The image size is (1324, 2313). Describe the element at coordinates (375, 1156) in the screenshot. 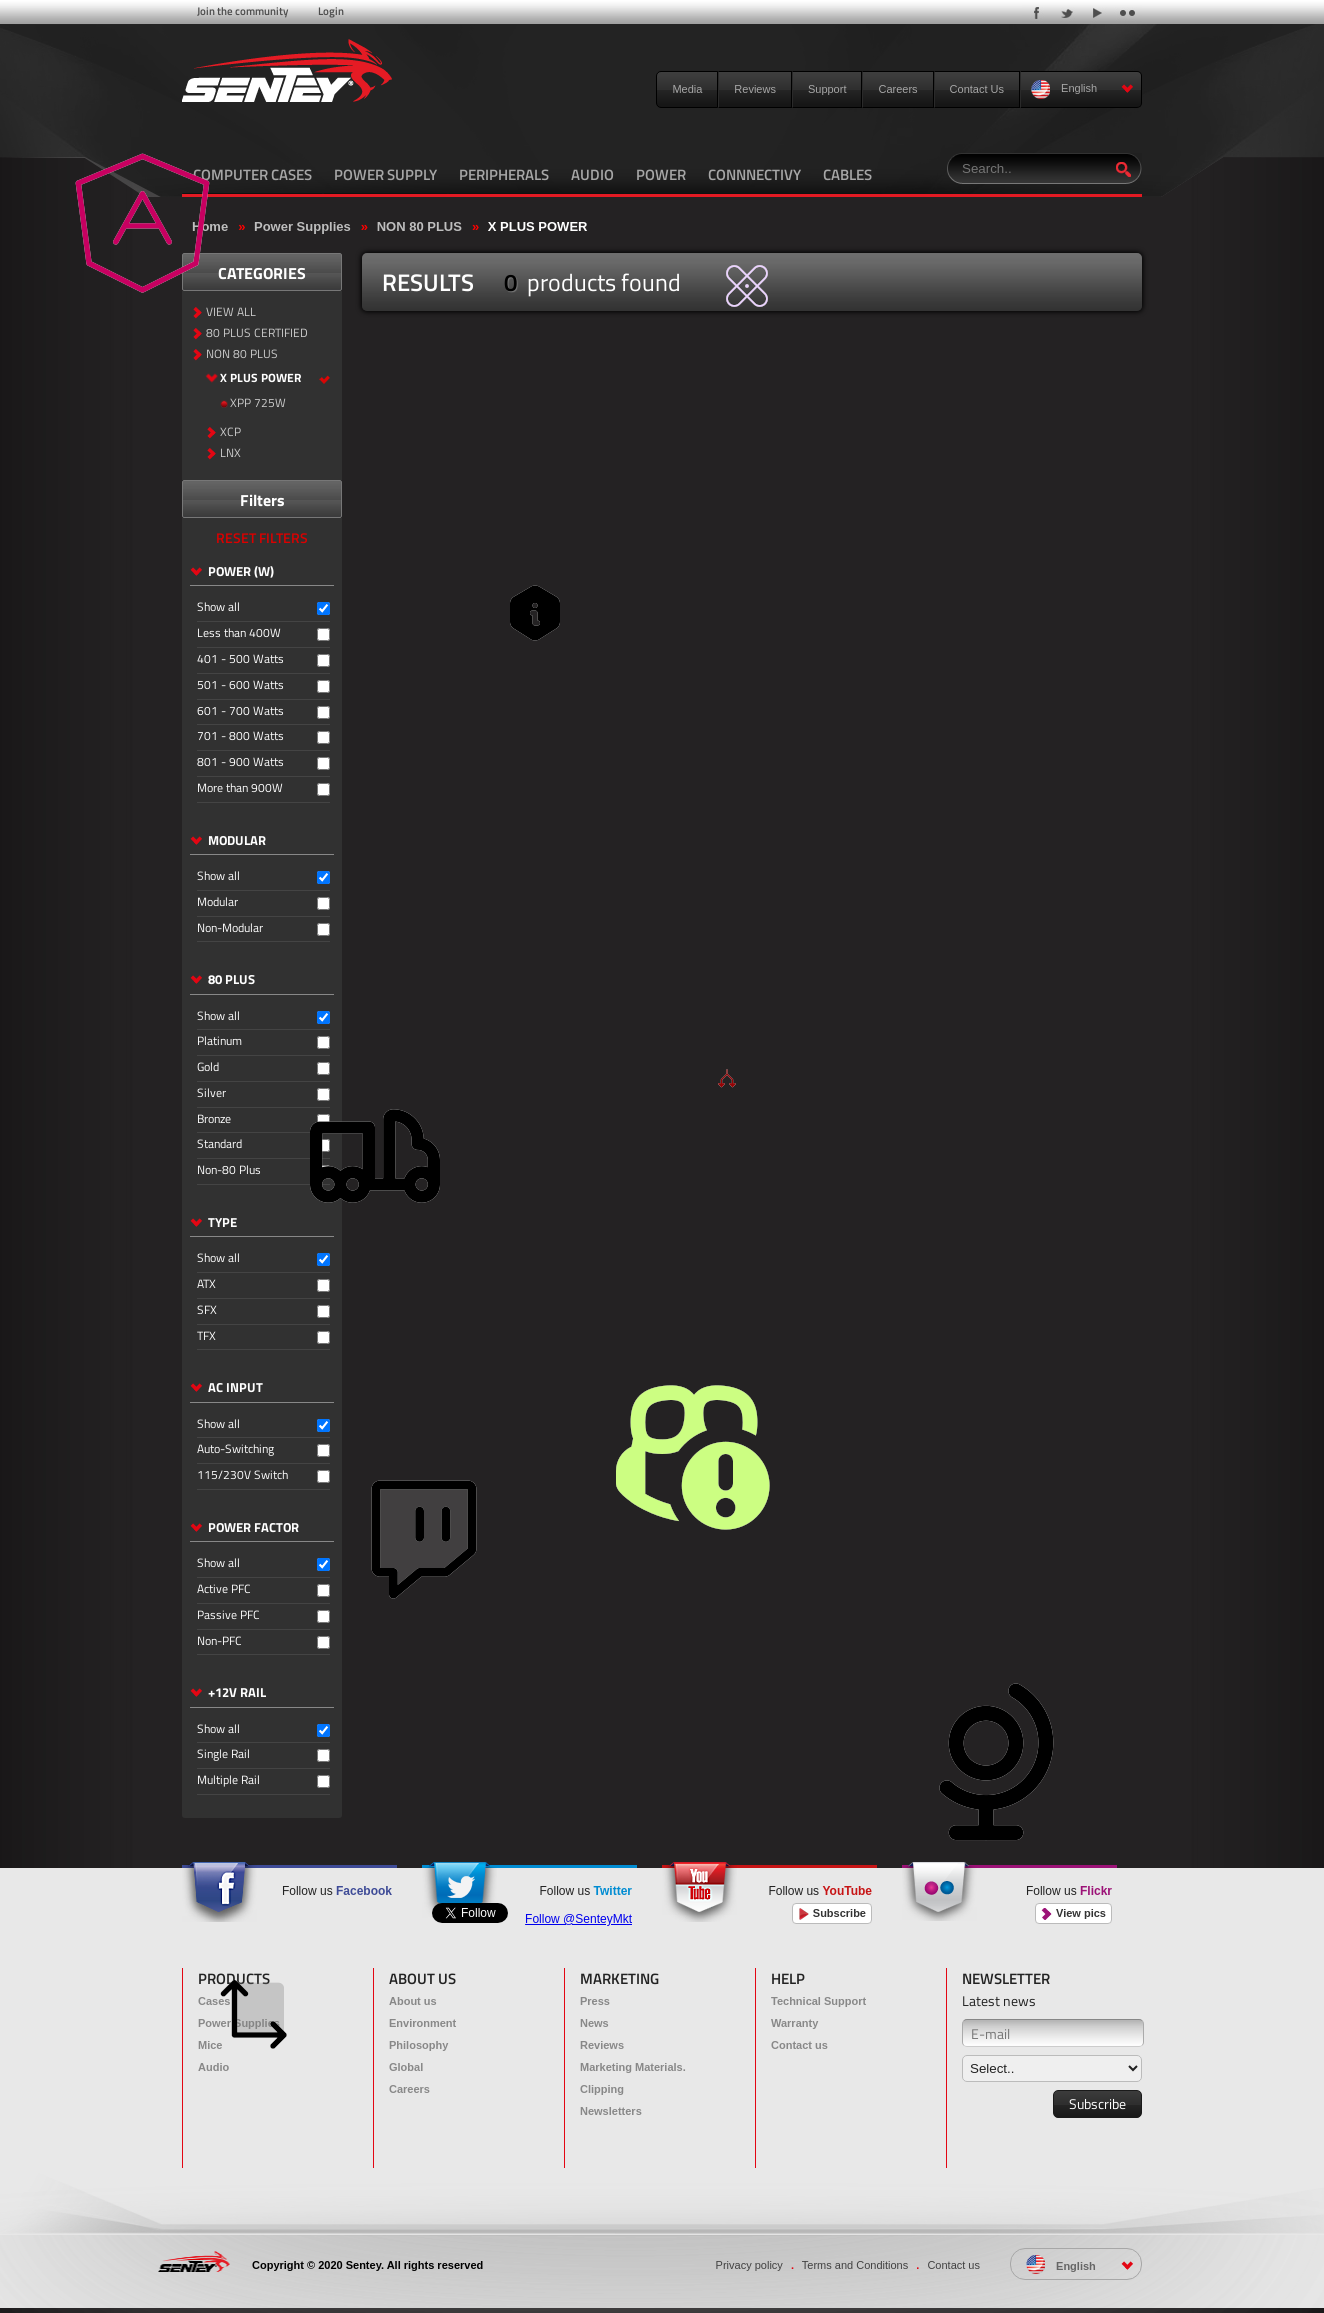

I see `track shipping or delivery status` at that location.